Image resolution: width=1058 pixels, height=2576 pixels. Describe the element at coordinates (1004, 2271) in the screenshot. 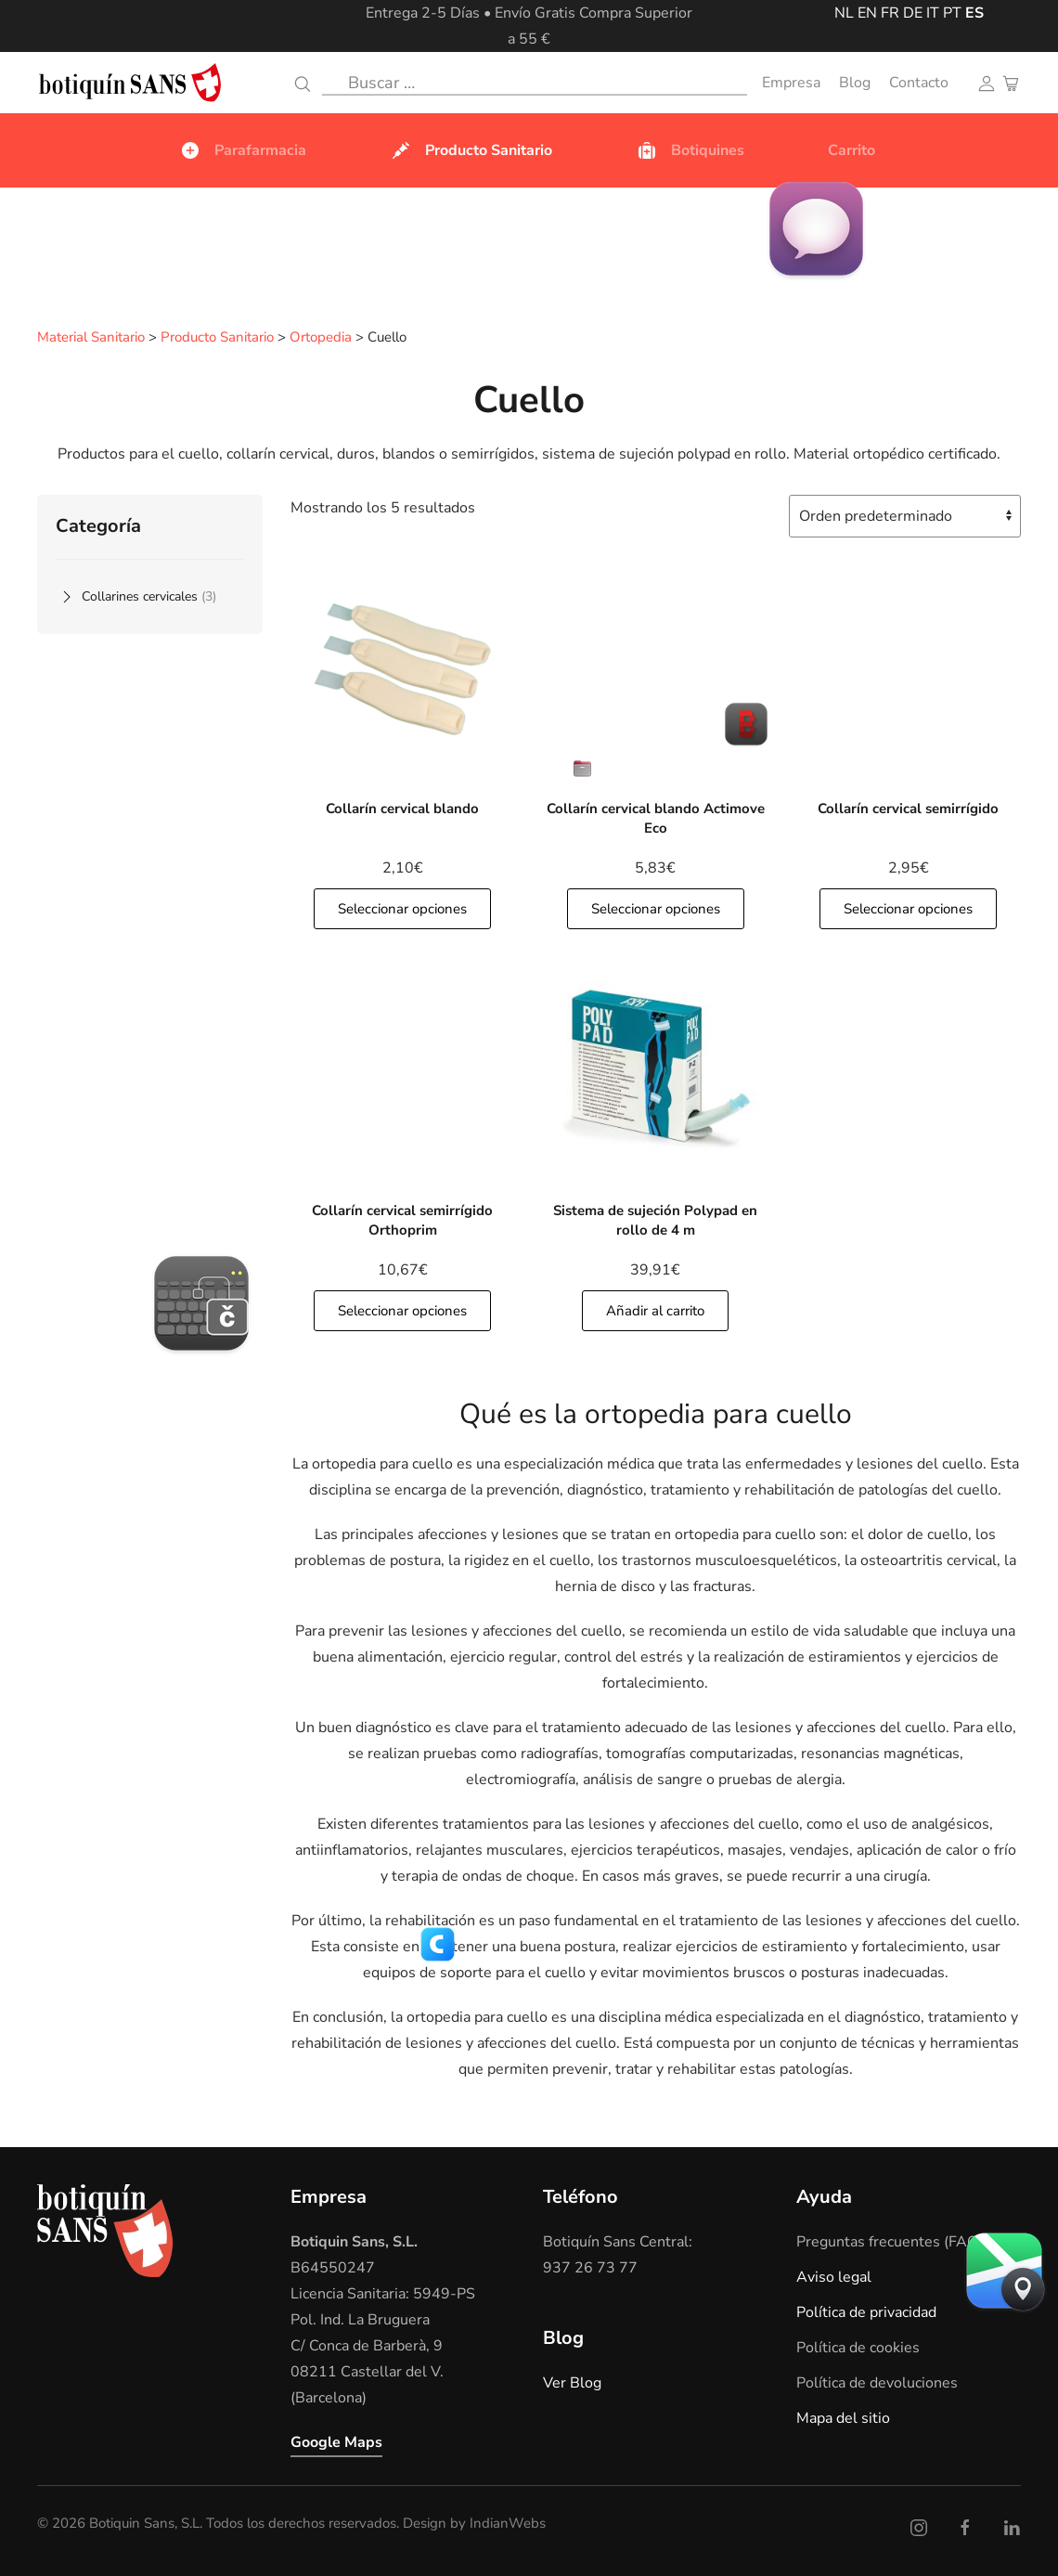

I see `open Google Maps` at that location.